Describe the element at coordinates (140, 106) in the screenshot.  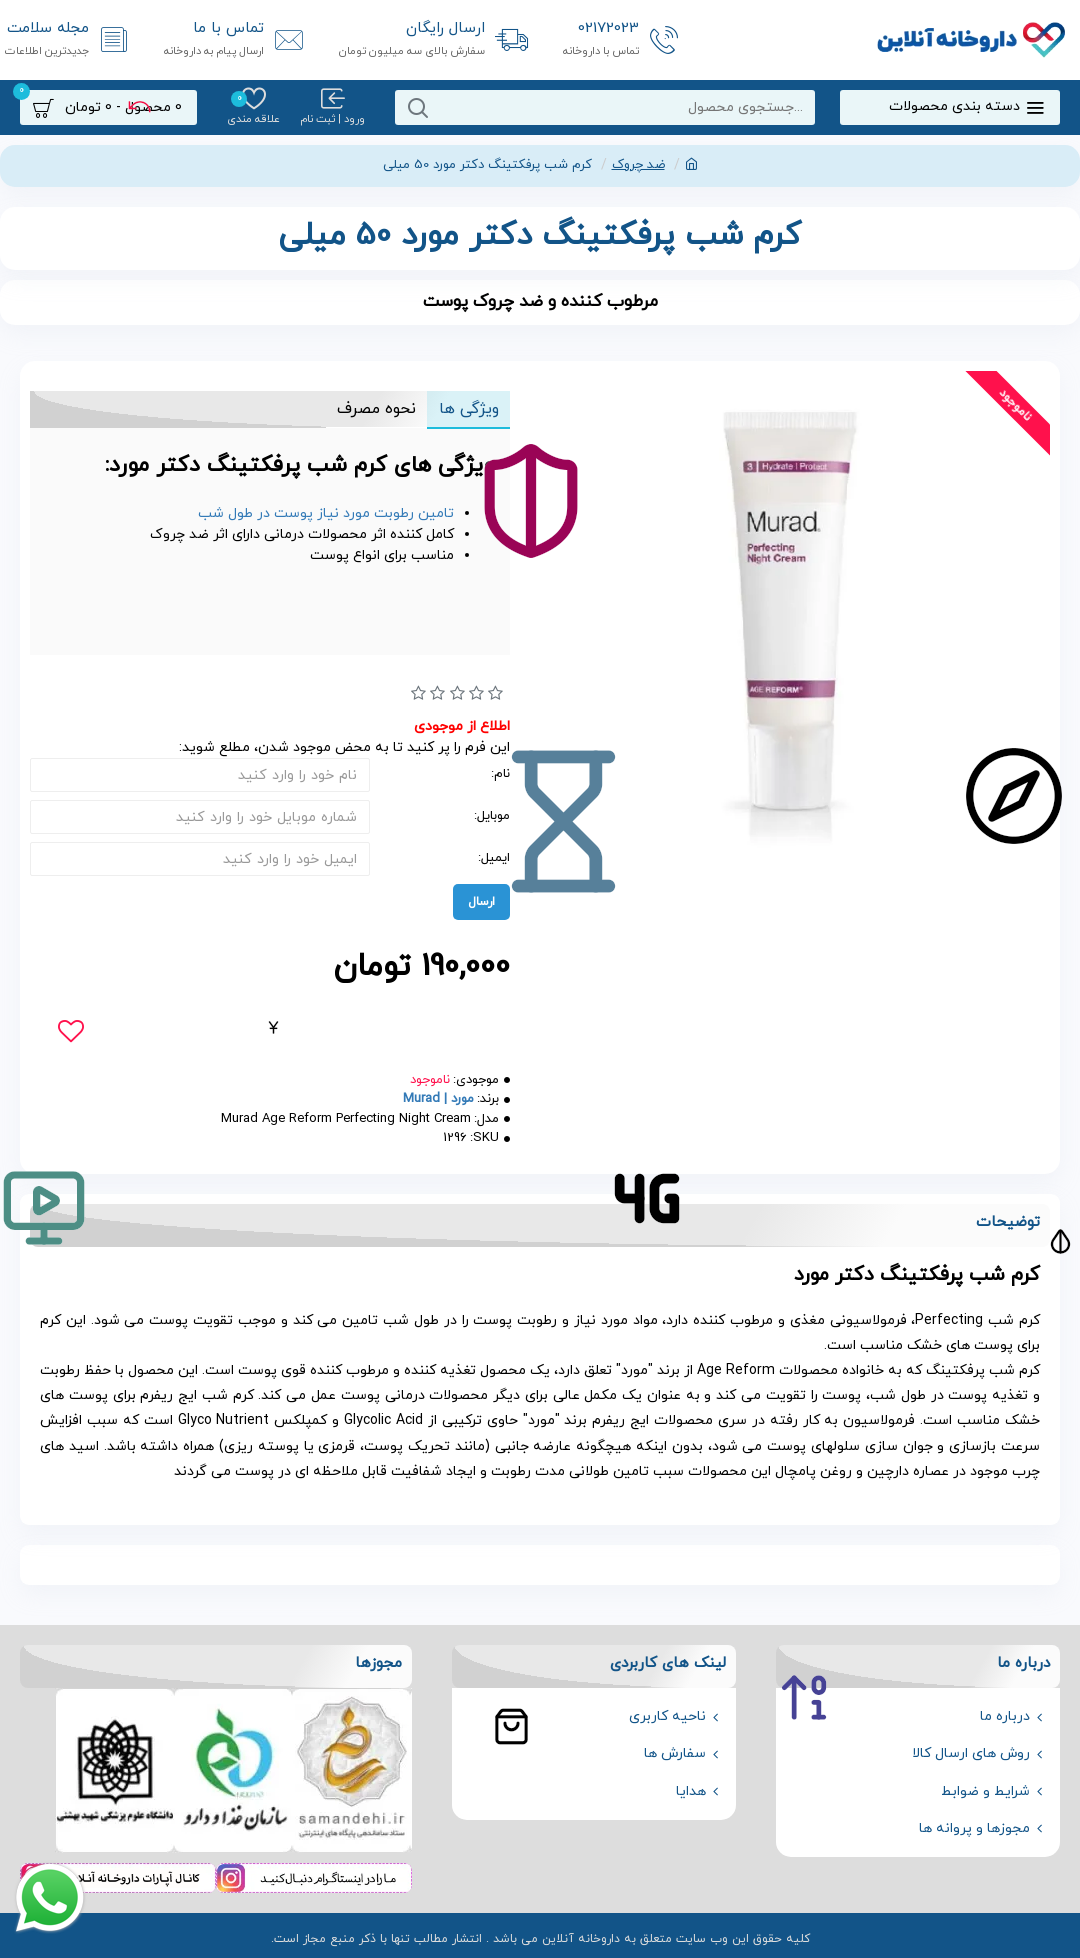
I see `undo the last action` at that location.